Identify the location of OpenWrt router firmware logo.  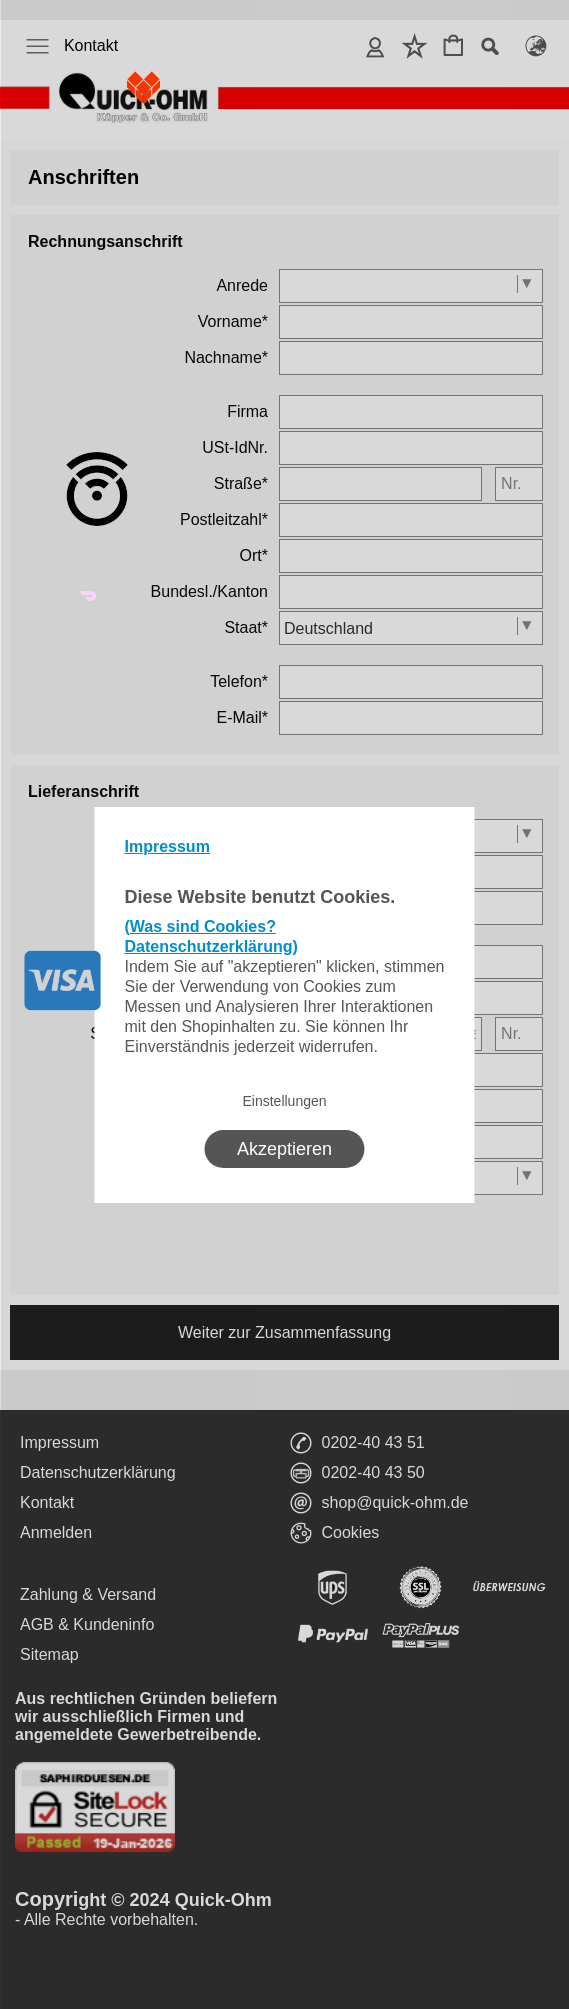
(97, 489).